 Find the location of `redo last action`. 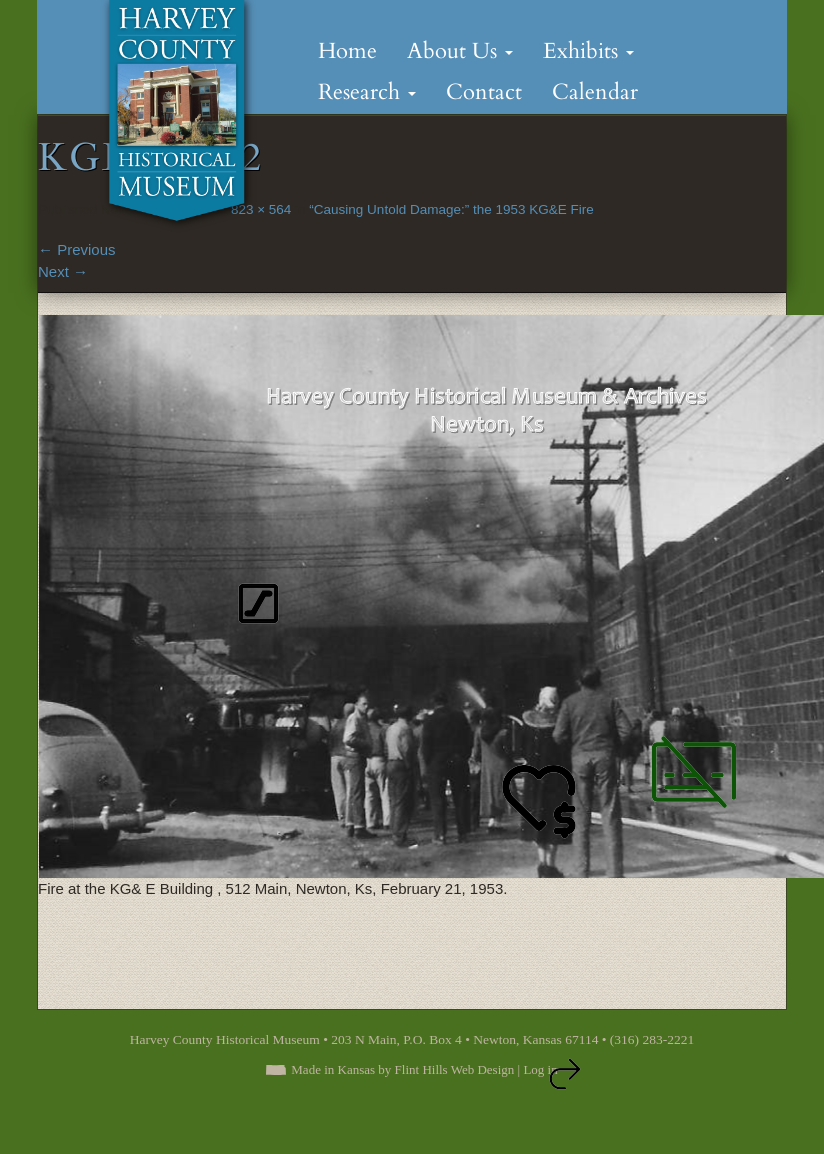

redo last action is located at coordinates (565, 1074).